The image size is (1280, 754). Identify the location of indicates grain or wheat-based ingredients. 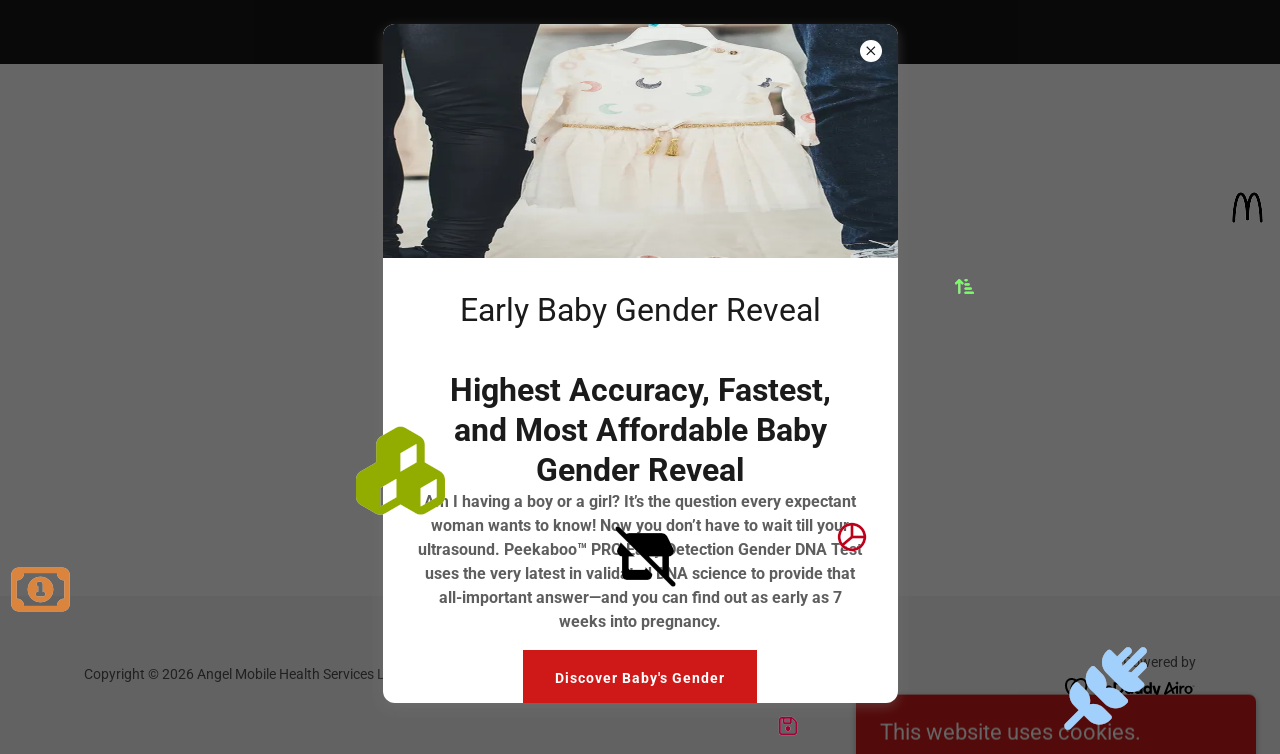
(1108, 686).